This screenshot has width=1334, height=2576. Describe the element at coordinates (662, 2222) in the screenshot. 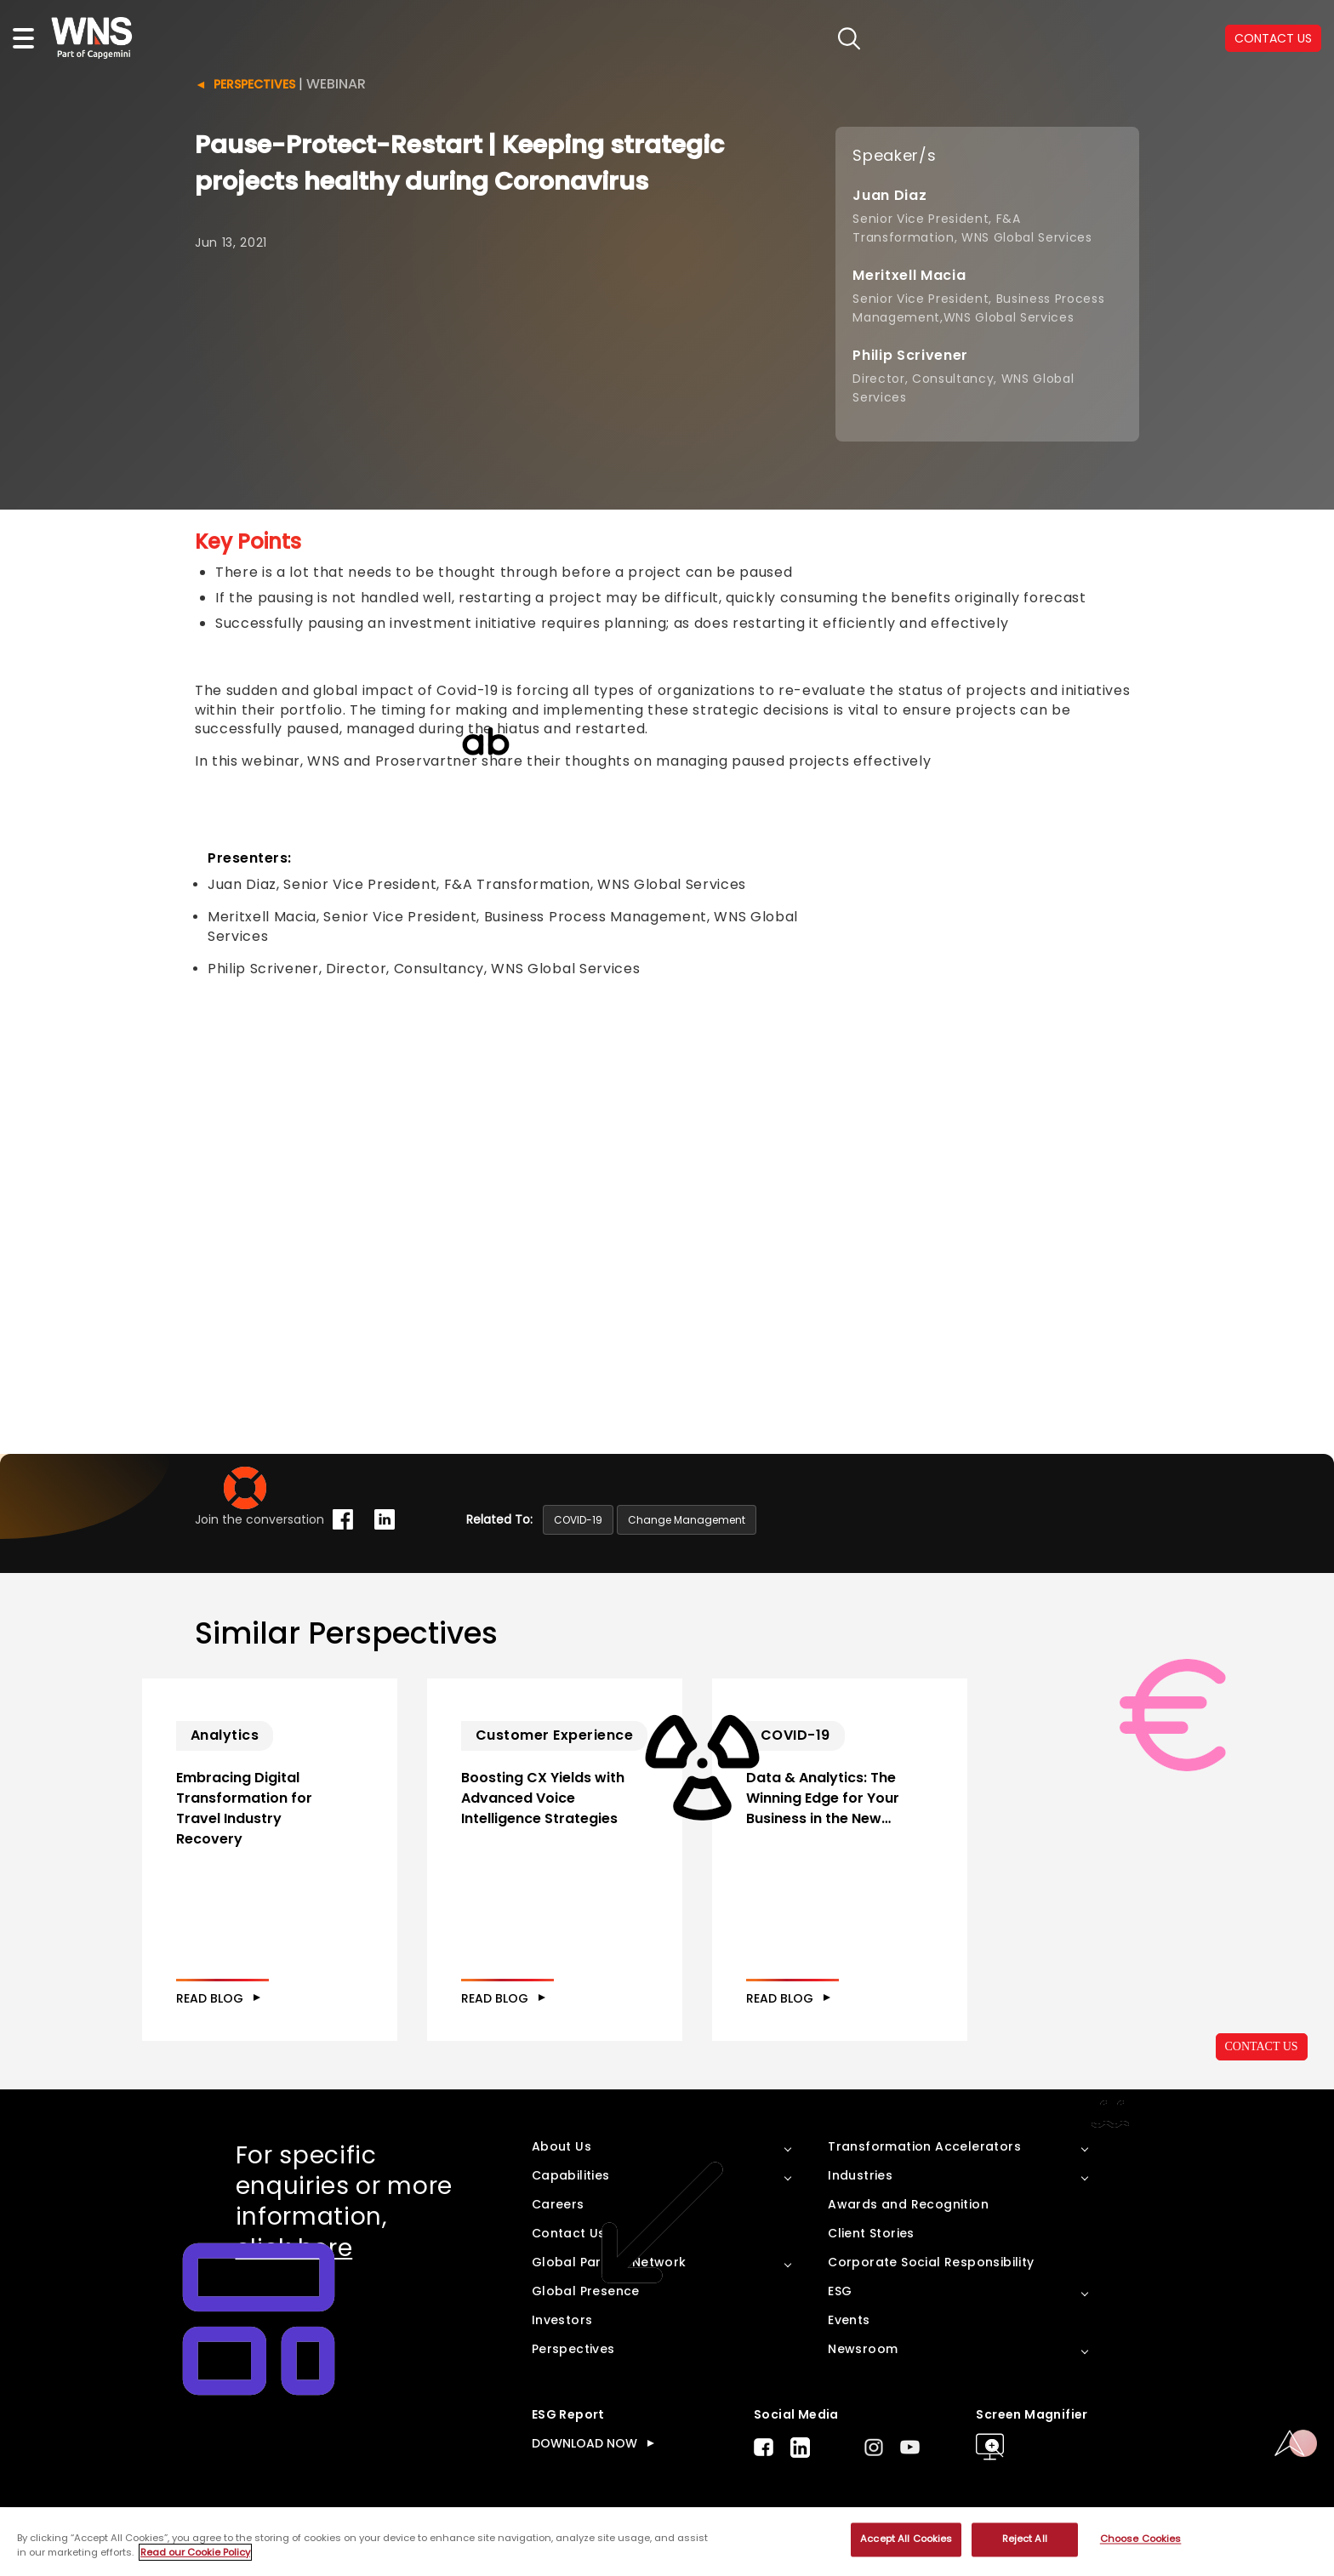

I see `move item to the bottom-left corner` at that location.